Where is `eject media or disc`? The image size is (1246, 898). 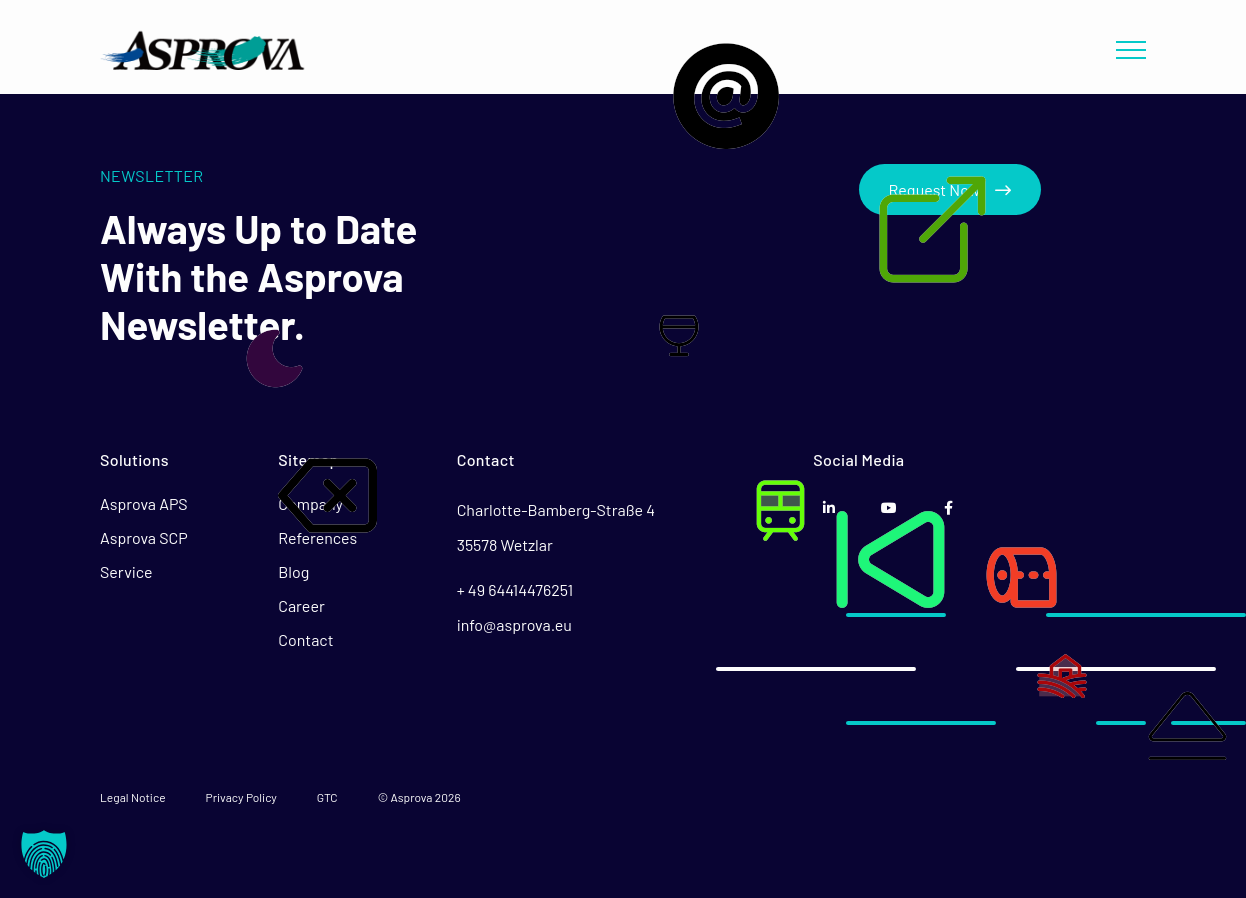
eject media or disc is located at coordinates (1187, 730).